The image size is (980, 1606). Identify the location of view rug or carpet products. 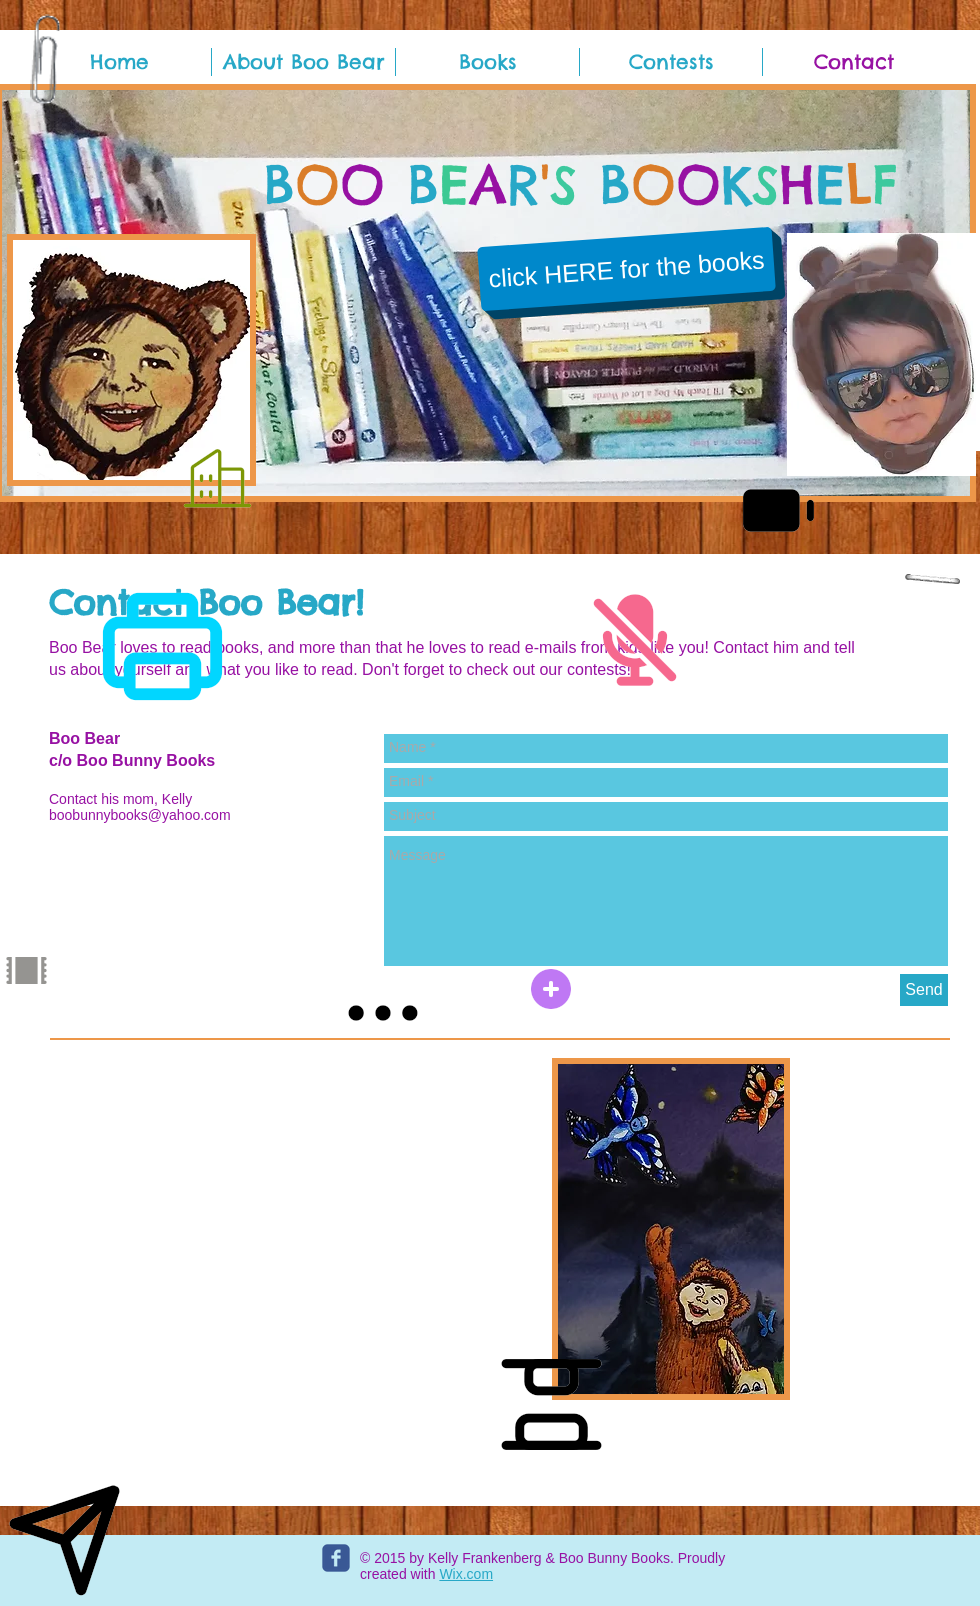
(26, 970).